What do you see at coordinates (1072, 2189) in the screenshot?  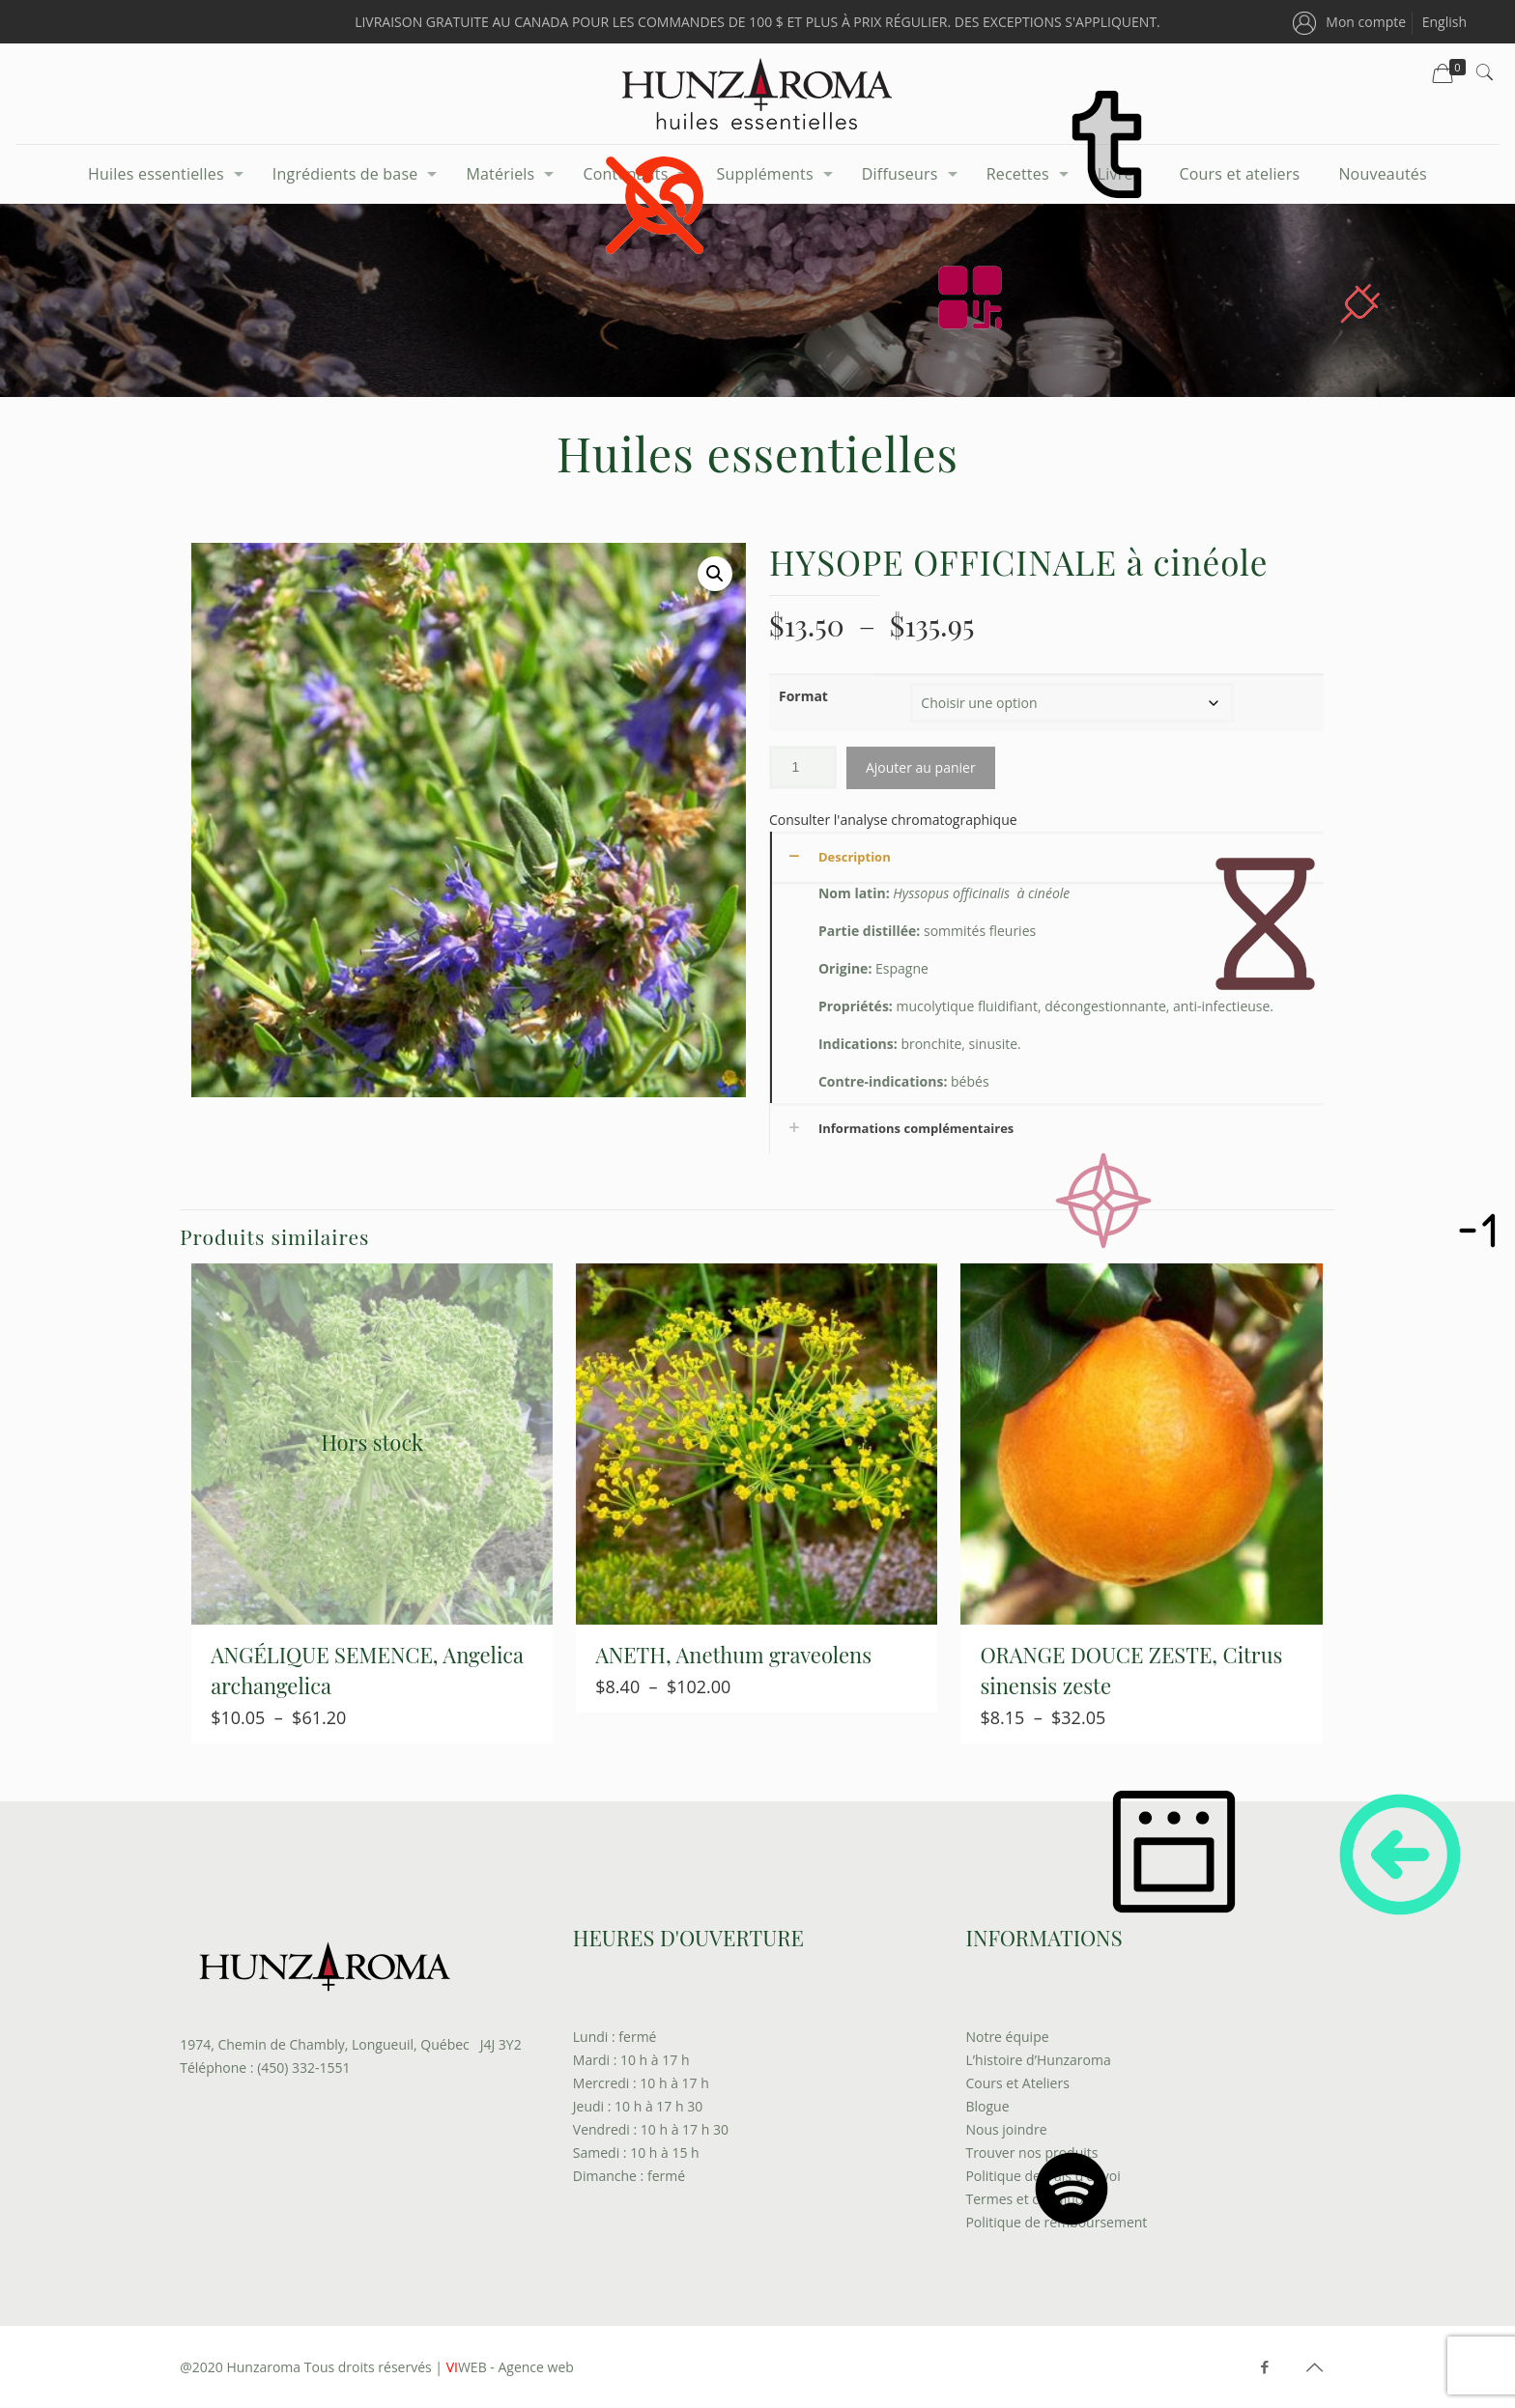 I see `open Spotify app` at bounding box center [1072, 2189].